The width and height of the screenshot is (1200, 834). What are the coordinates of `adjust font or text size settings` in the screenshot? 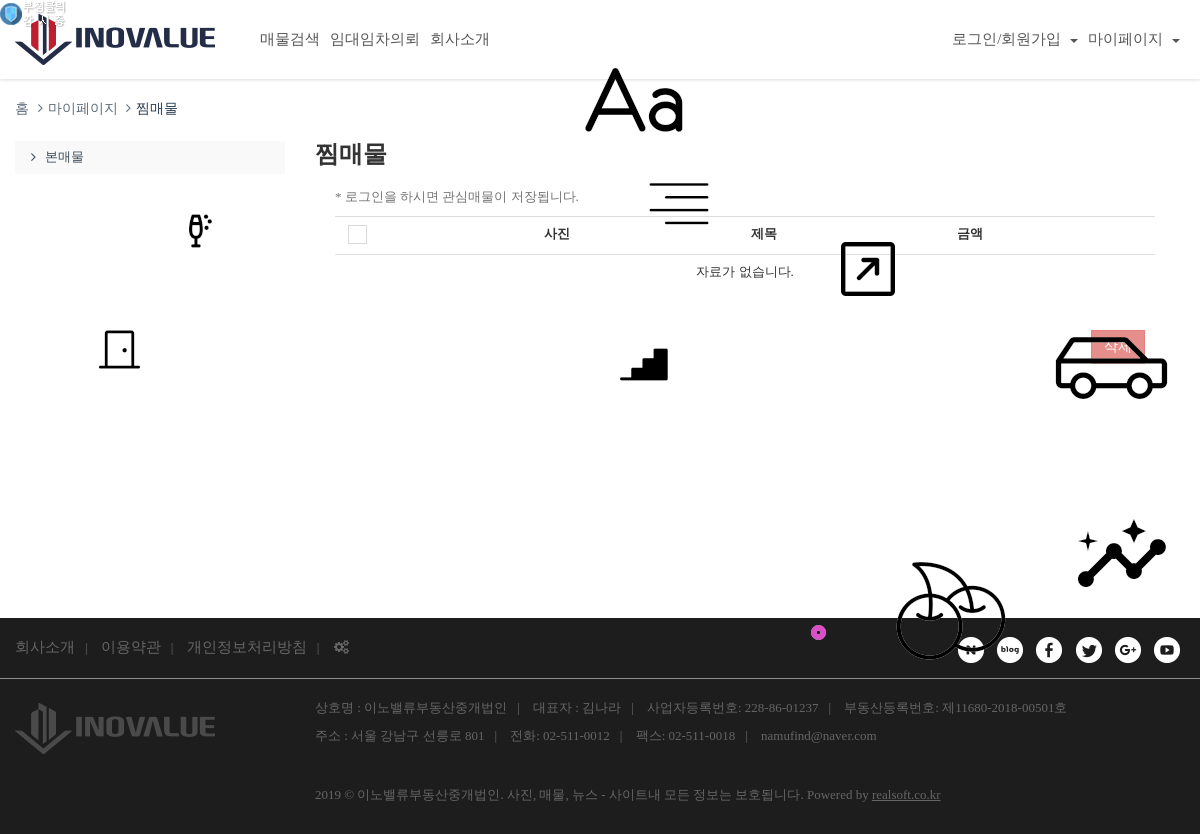 It's located at (635, 101).